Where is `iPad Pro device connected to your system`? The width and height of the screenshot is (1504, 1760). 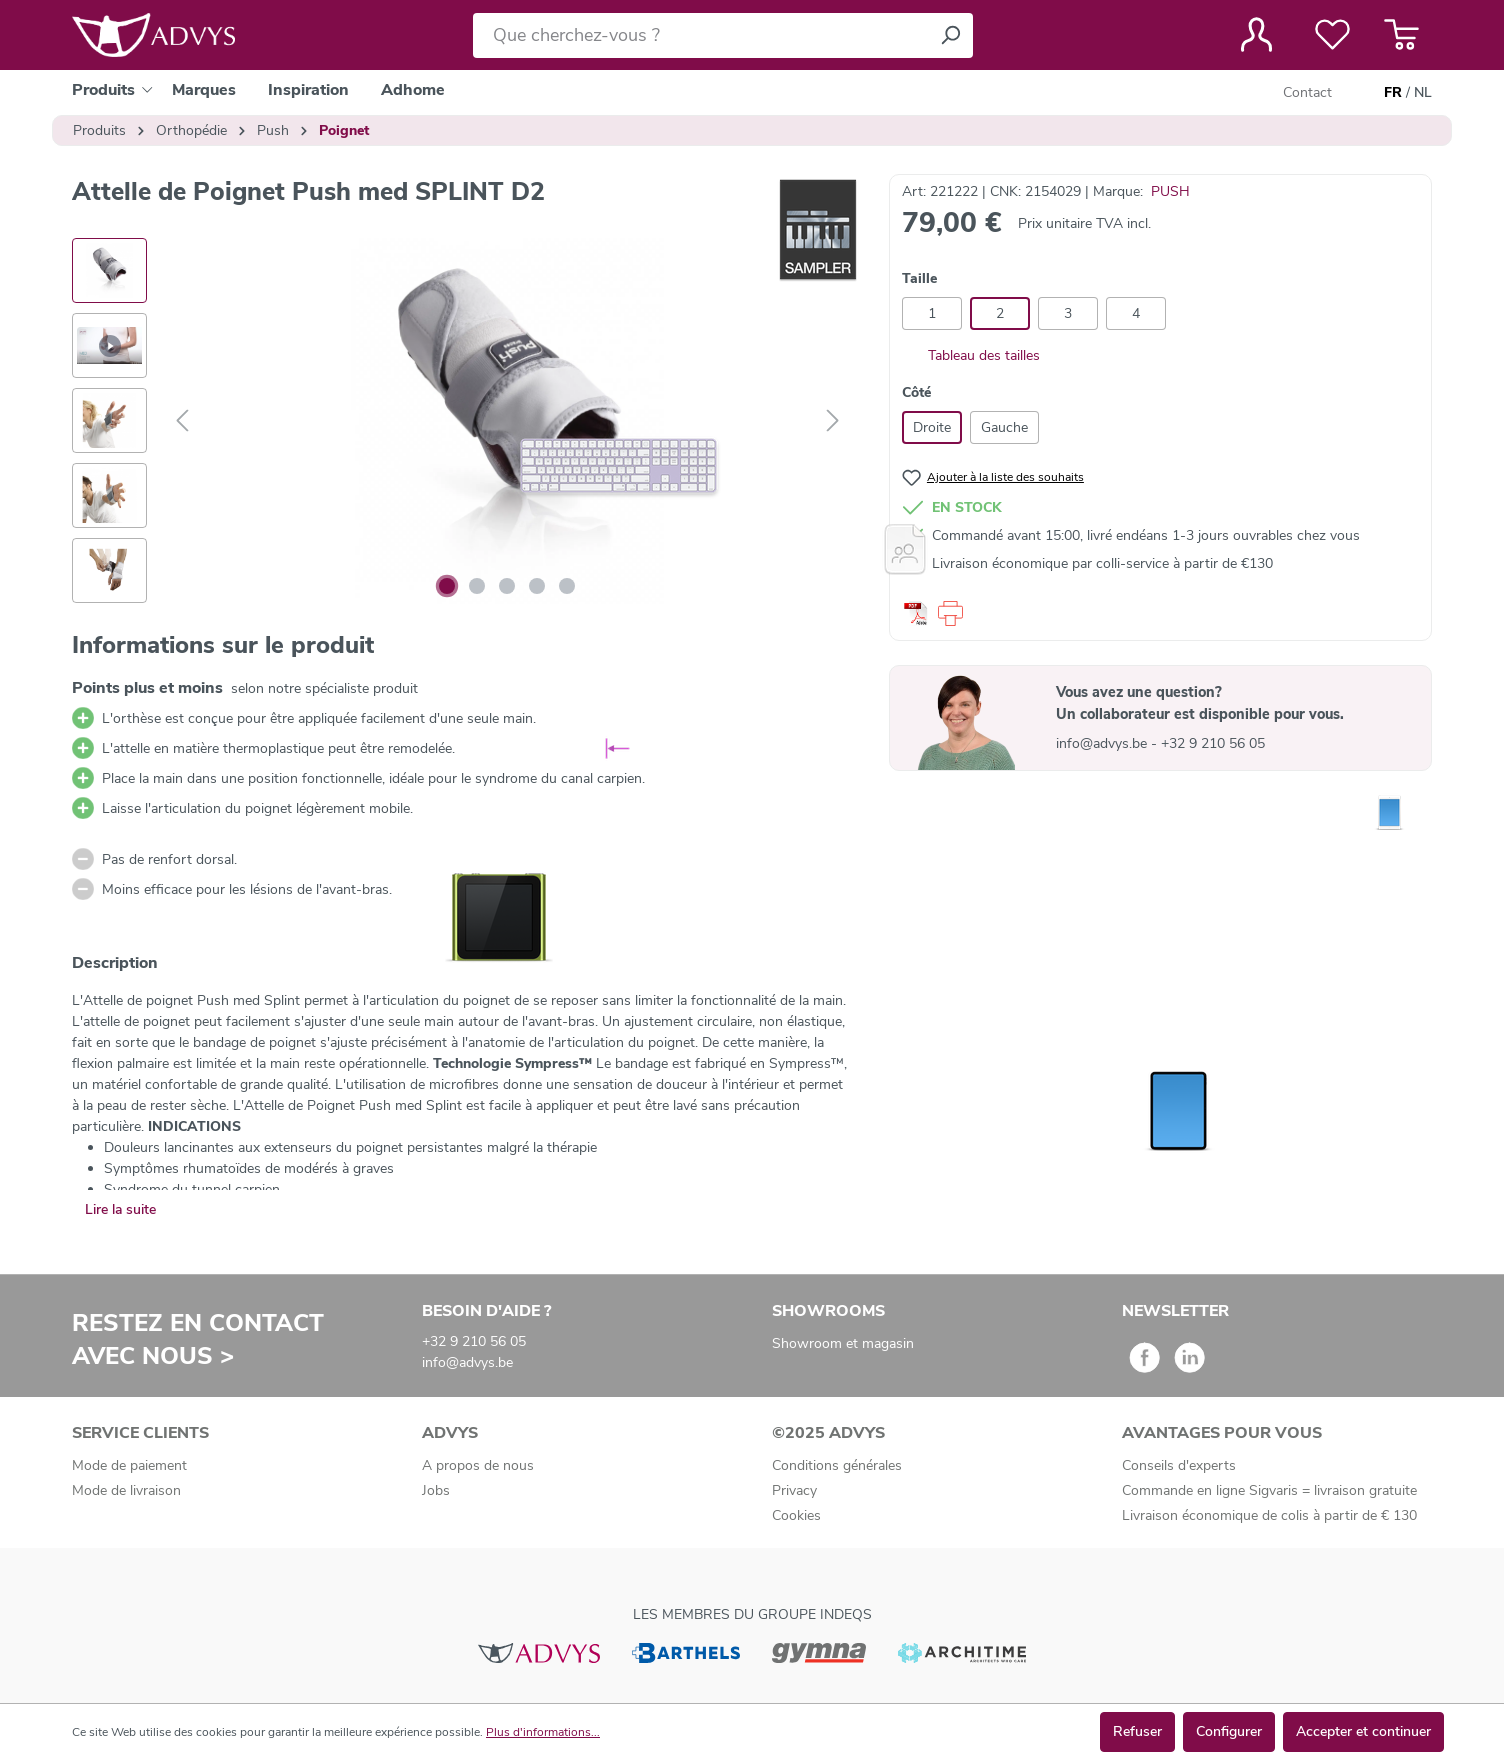 iPad Pro device connected to your system is located at coordinates (1178, 1111).